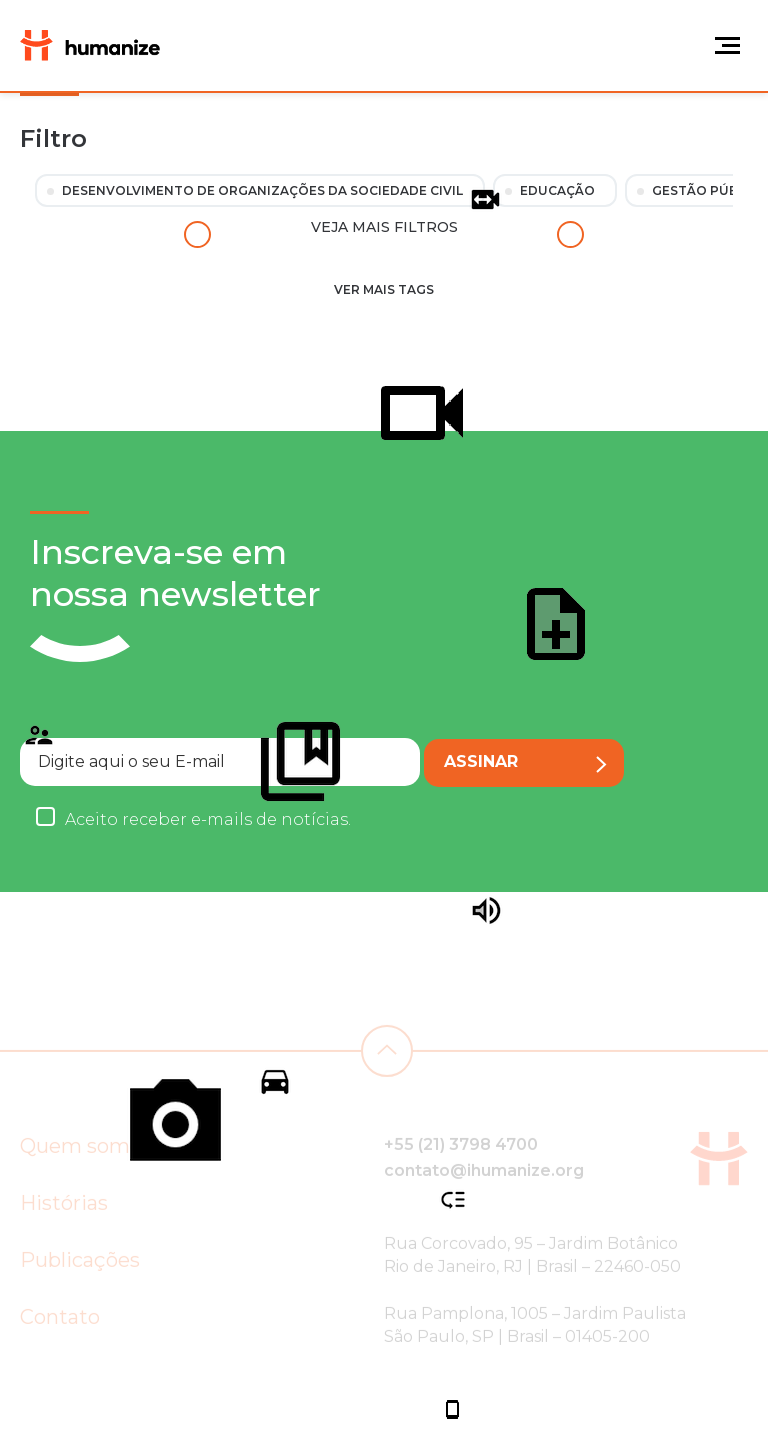  What do you see at coordinates (422, 413) in the screenshot?
I see `start a video call` at bounding box center [422, 413].